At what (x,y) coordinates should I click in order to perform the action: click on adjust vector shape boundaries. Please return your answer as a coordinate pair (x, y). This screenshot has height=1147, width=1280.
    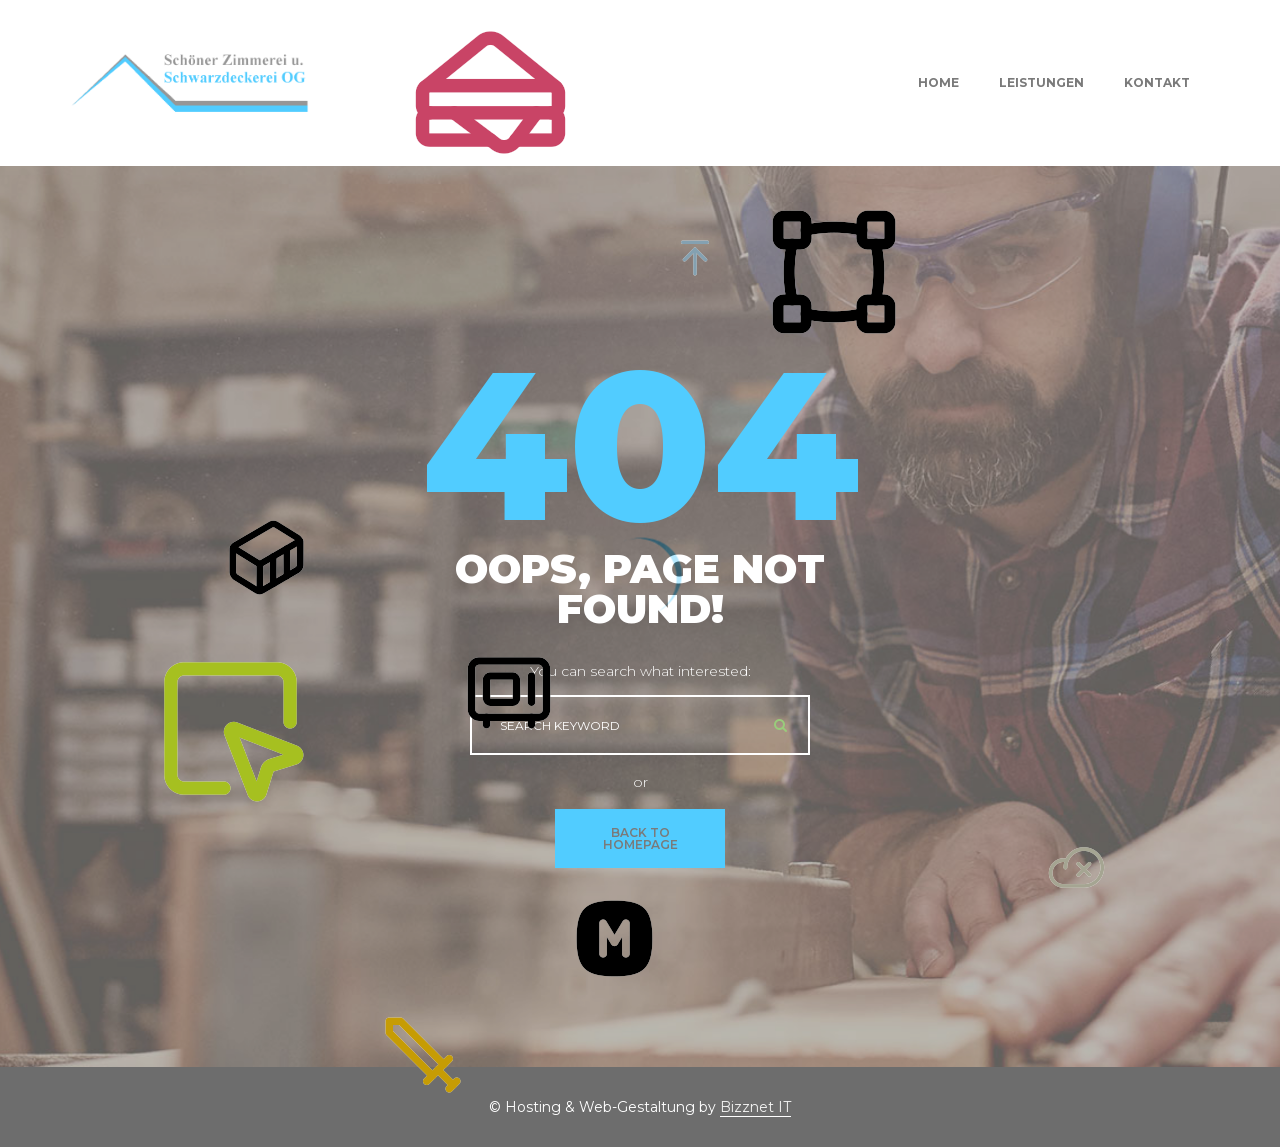
    Looking at the image, I should click on (834, 272).